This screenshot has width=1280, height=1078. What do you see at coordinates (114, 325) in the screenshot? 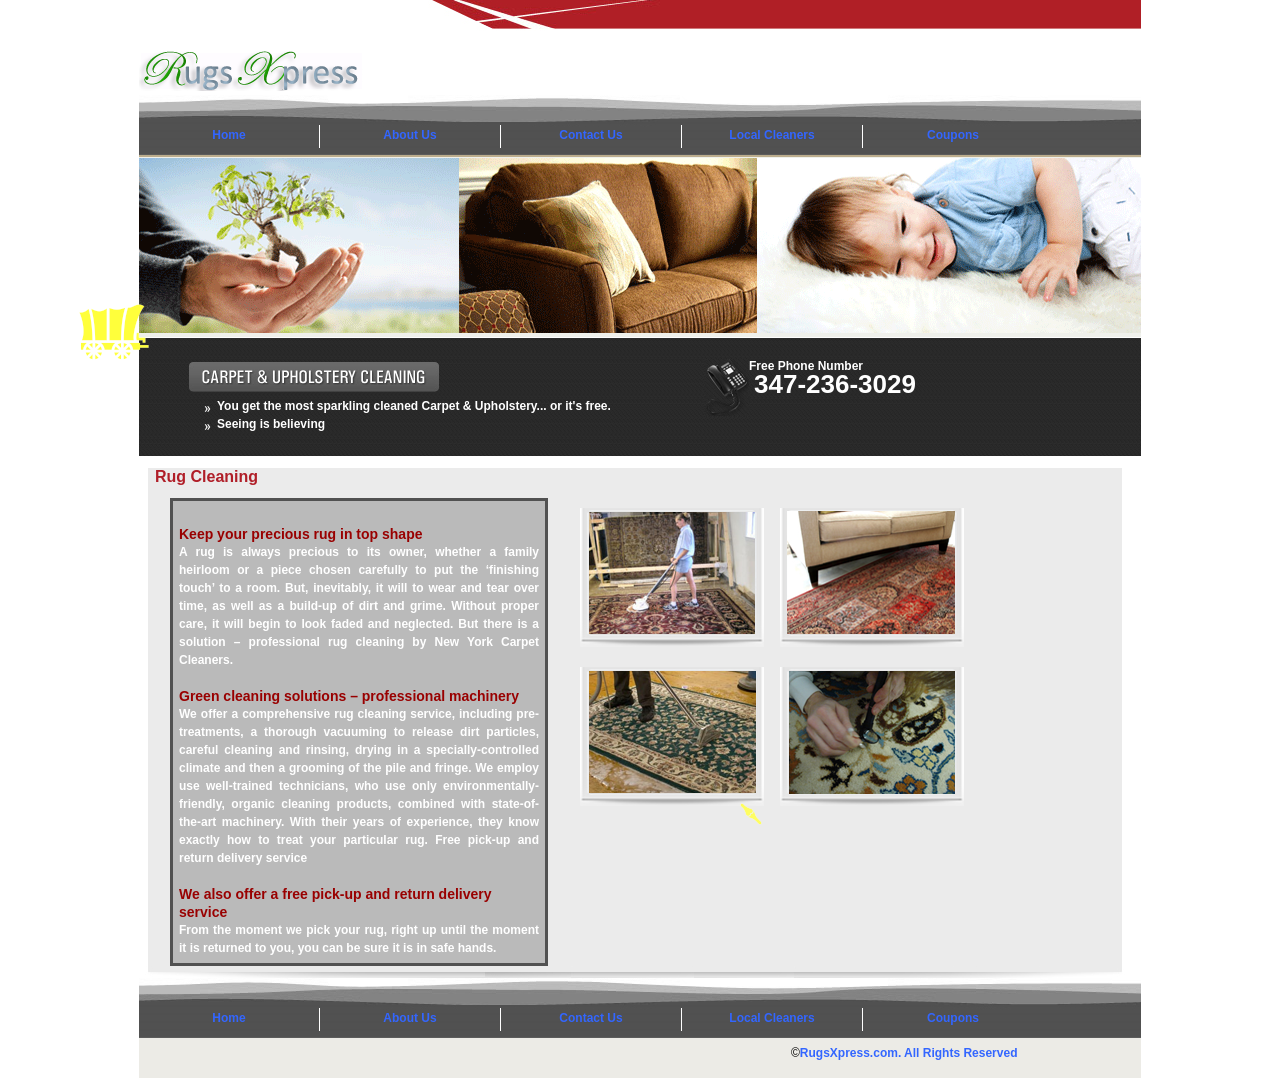
I see `access western or frontier-themed game content` at bounding box center [114, 325].